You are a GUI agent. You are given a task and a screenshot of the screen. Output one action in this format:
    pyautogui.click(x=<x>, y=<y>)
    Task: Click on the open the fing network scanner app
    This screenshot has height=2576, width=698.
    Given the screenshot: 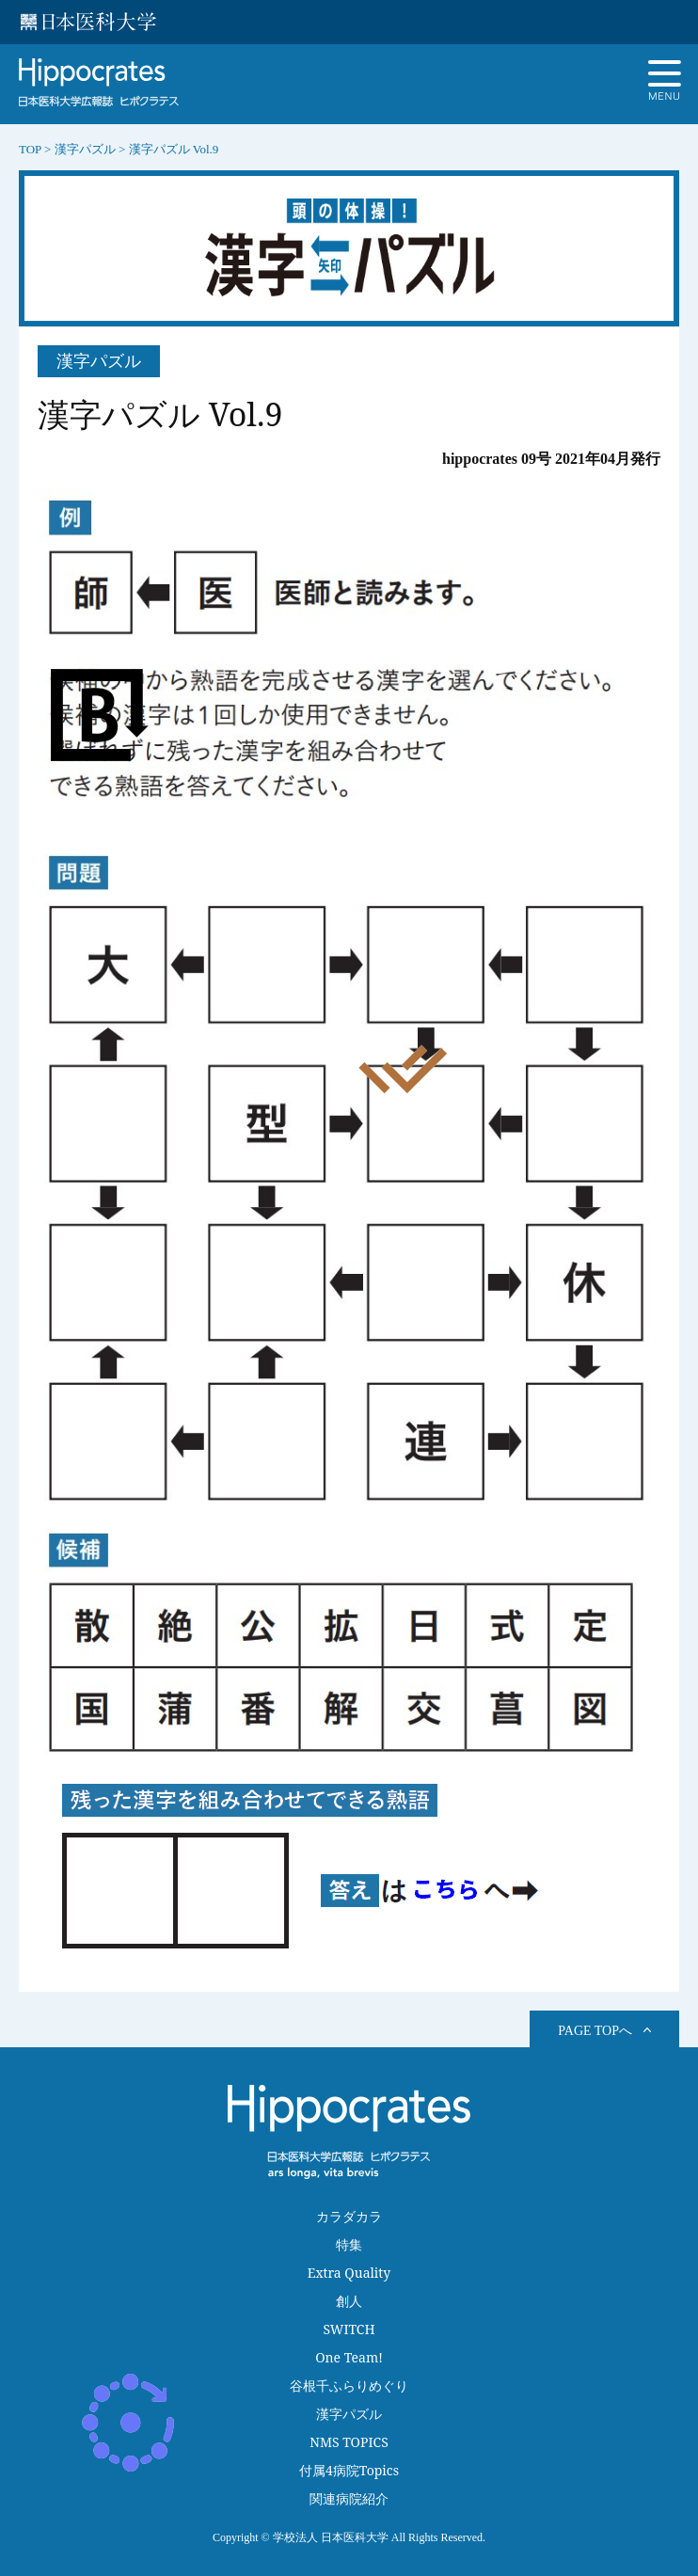 What is the action you would take?
    pyautogui.click(x=128, y=2423)
    